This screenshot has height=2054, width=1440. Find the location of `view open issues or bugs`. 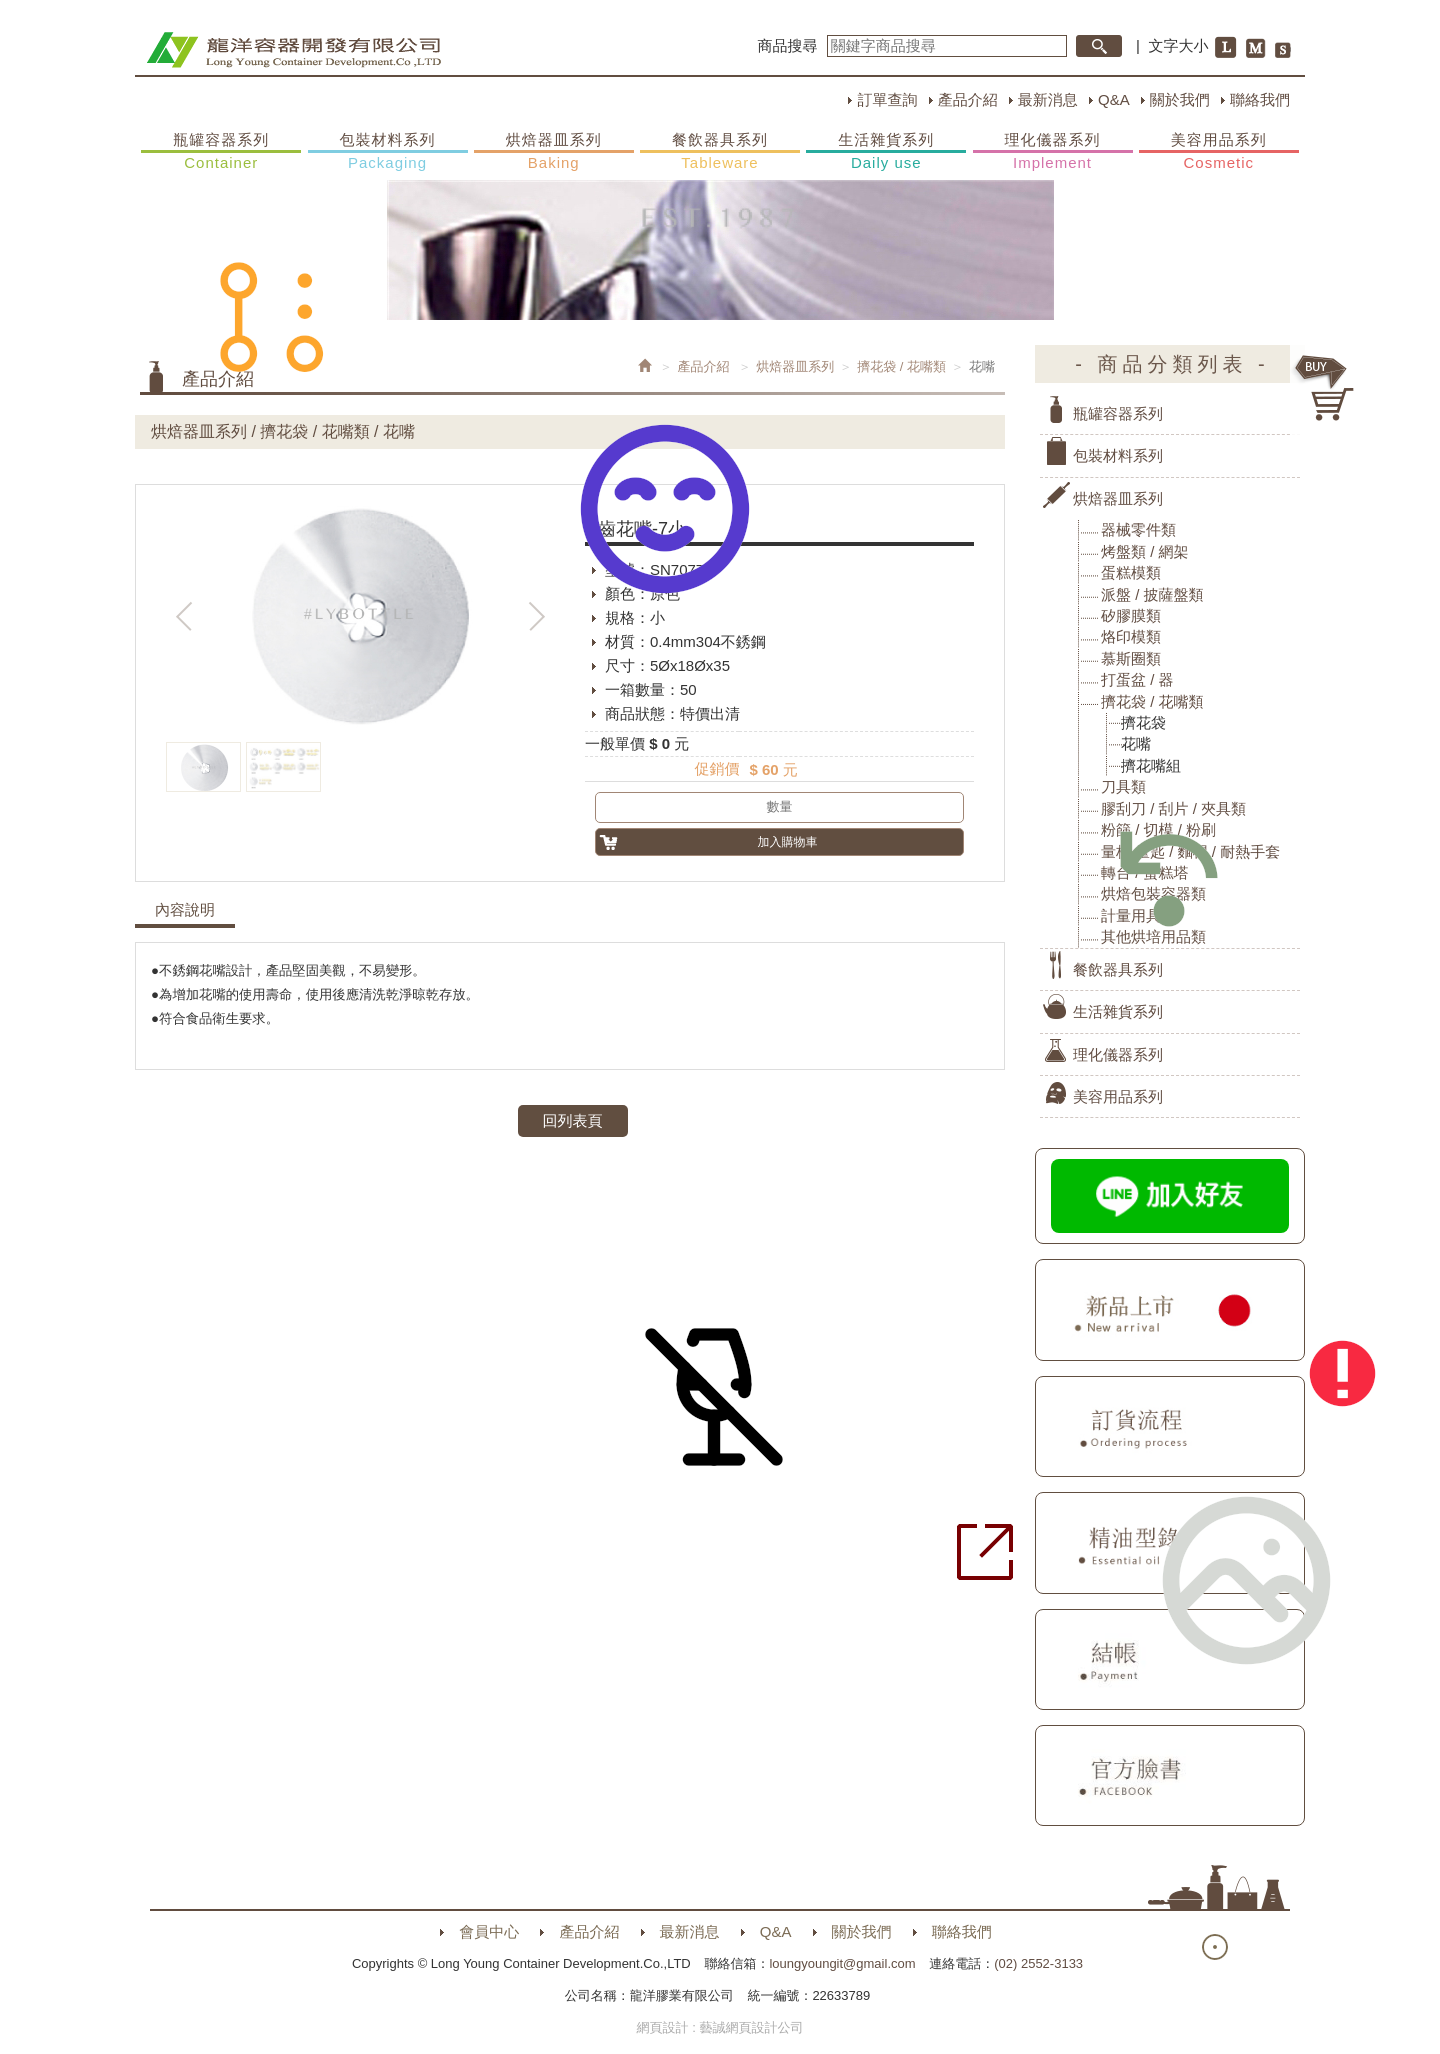

view open issues or bugs is located at coordinates (1216, 1948).